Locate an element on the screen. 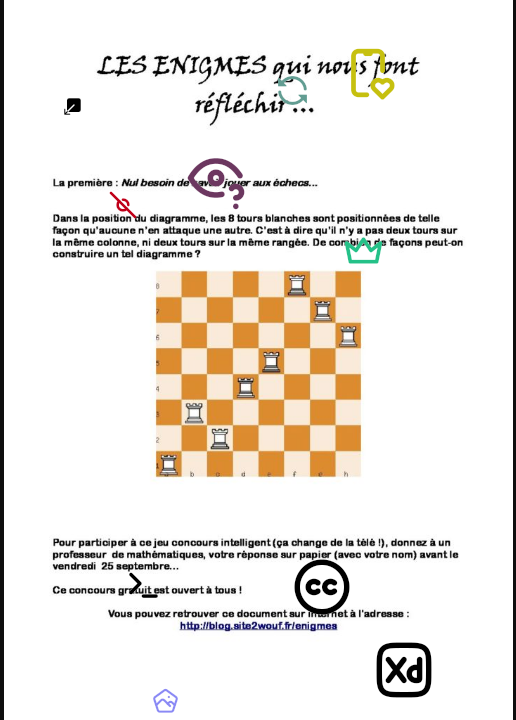 The width and height of the screenshot is (516, 720). check visibility settings or status is located at coordinates (216, 178).